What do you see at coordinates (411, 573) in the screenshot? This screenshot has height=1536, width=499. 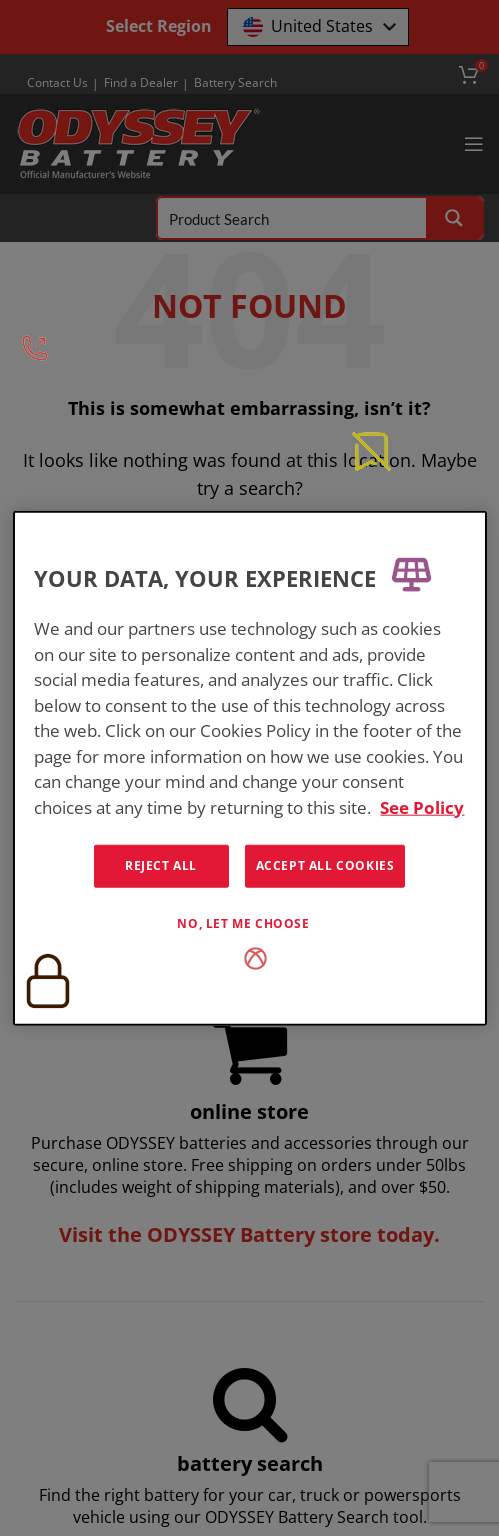 I see `access solar energy or power settings` at bounding box center [411, 573].